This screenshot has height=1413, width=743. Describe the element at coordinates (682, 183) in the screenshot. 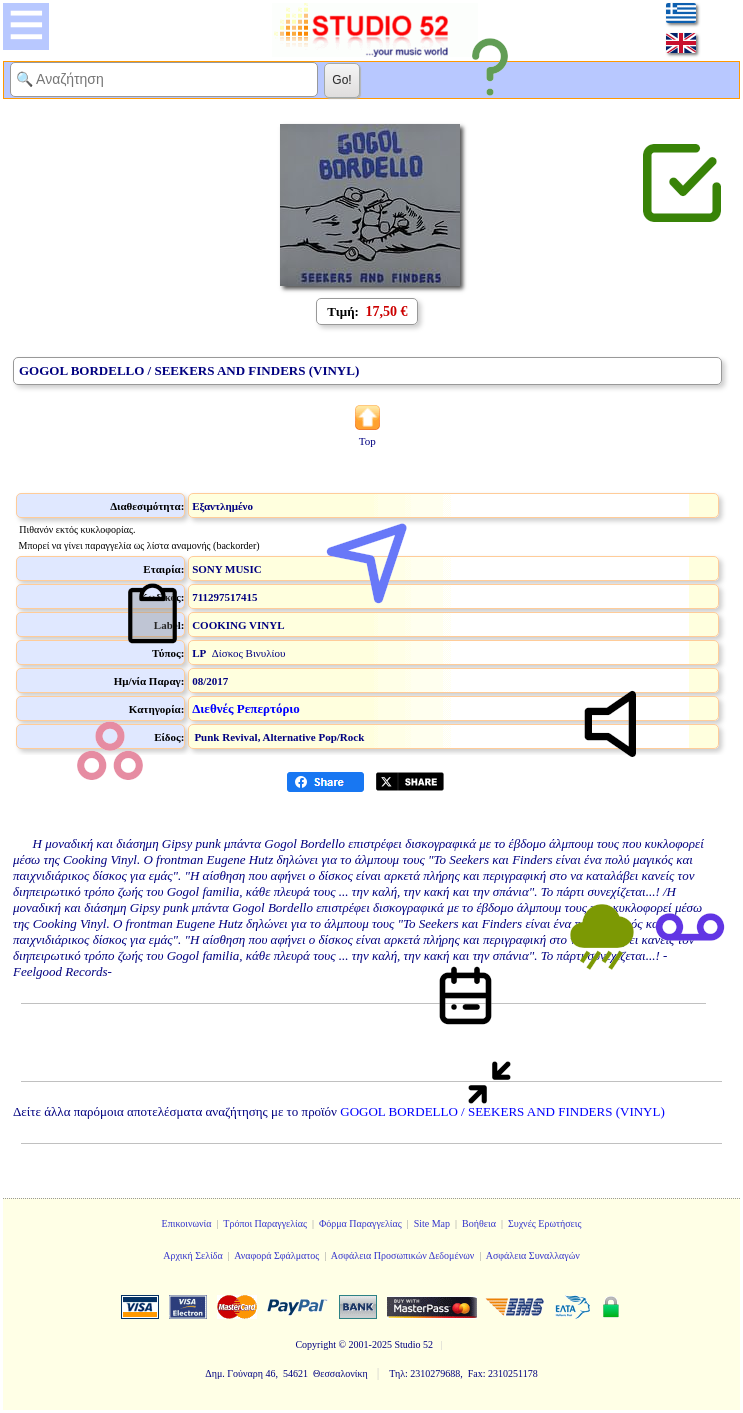

I see `mark item as complete` at that location.